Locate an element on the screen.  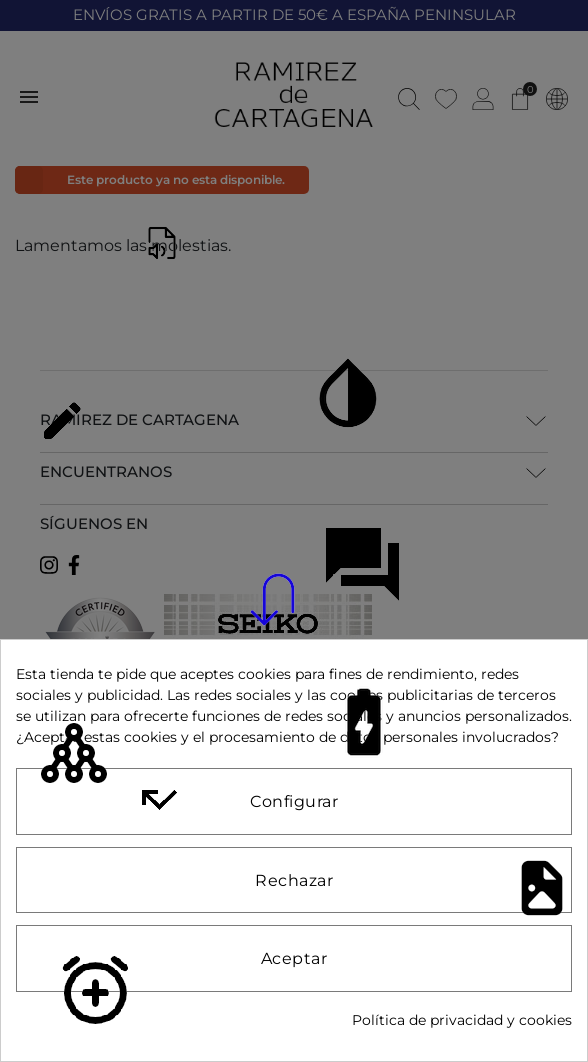
view image file is located at coordinates (542, 888).